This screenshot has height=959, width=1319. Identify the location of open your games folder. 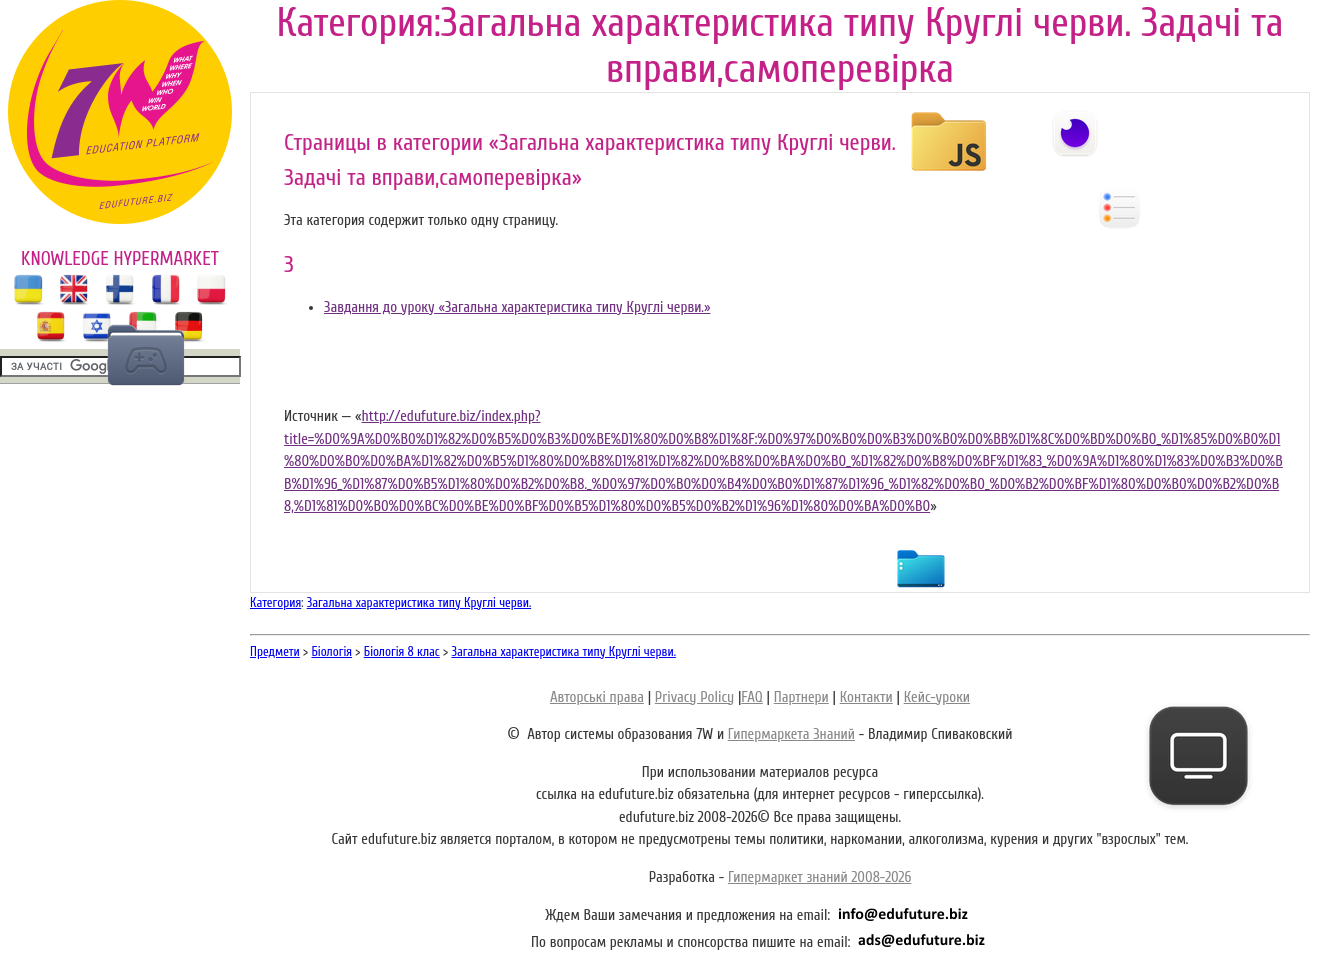
(146, 355).